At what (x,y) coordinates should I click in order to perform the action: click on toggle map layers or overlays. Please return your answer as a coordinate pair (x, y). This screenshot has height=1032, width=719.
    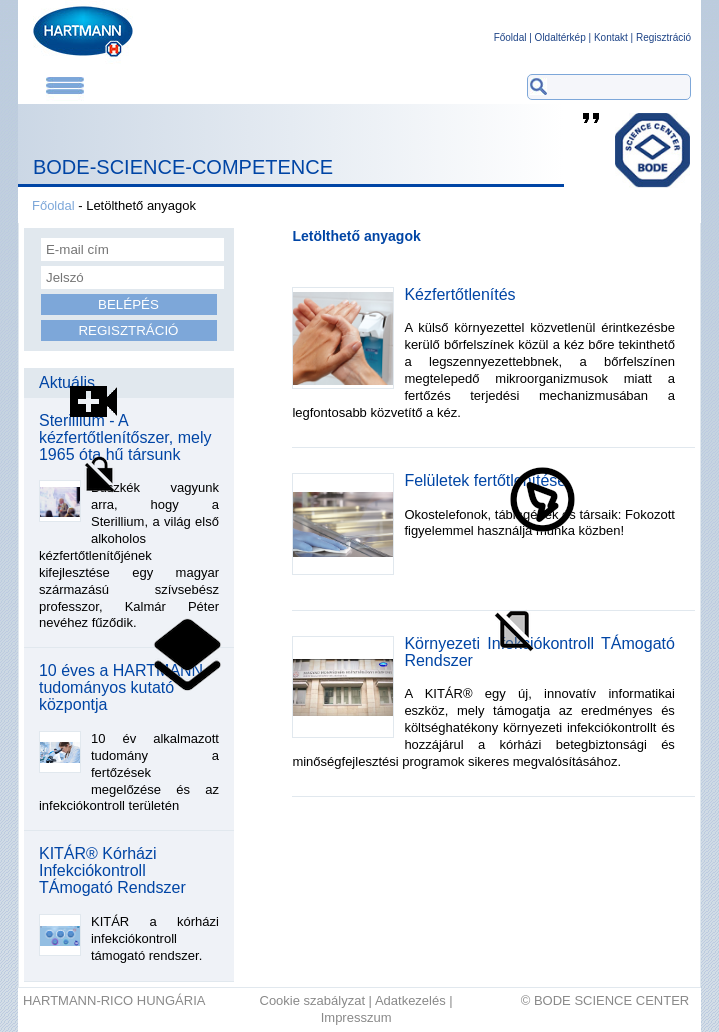
    Looking at the image, I should click on (187, 656).